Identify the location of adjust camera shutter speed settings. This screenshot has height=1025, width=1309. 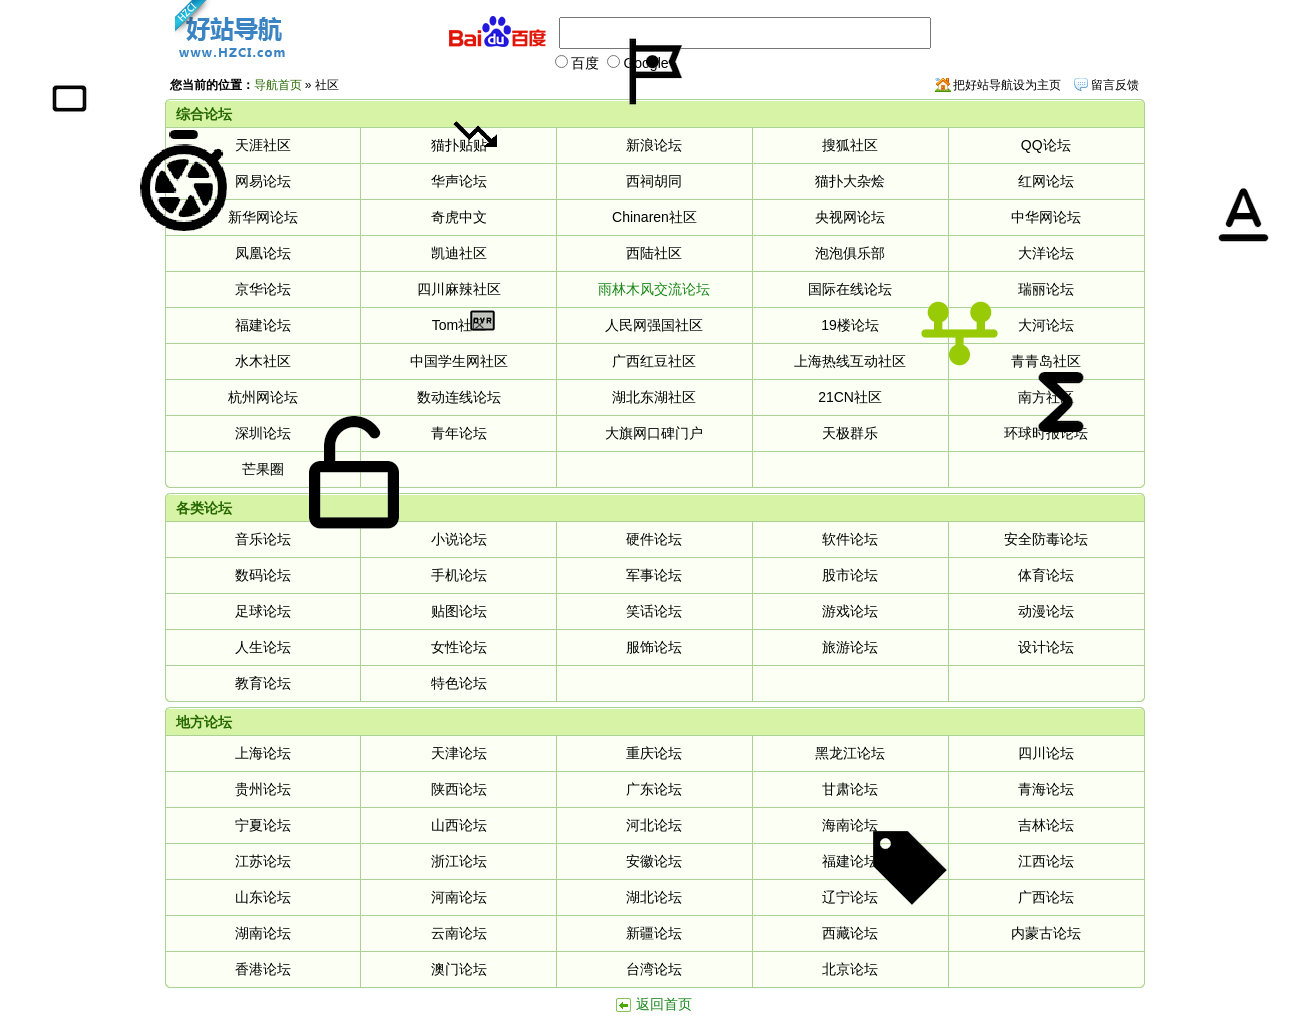
(184, 183).